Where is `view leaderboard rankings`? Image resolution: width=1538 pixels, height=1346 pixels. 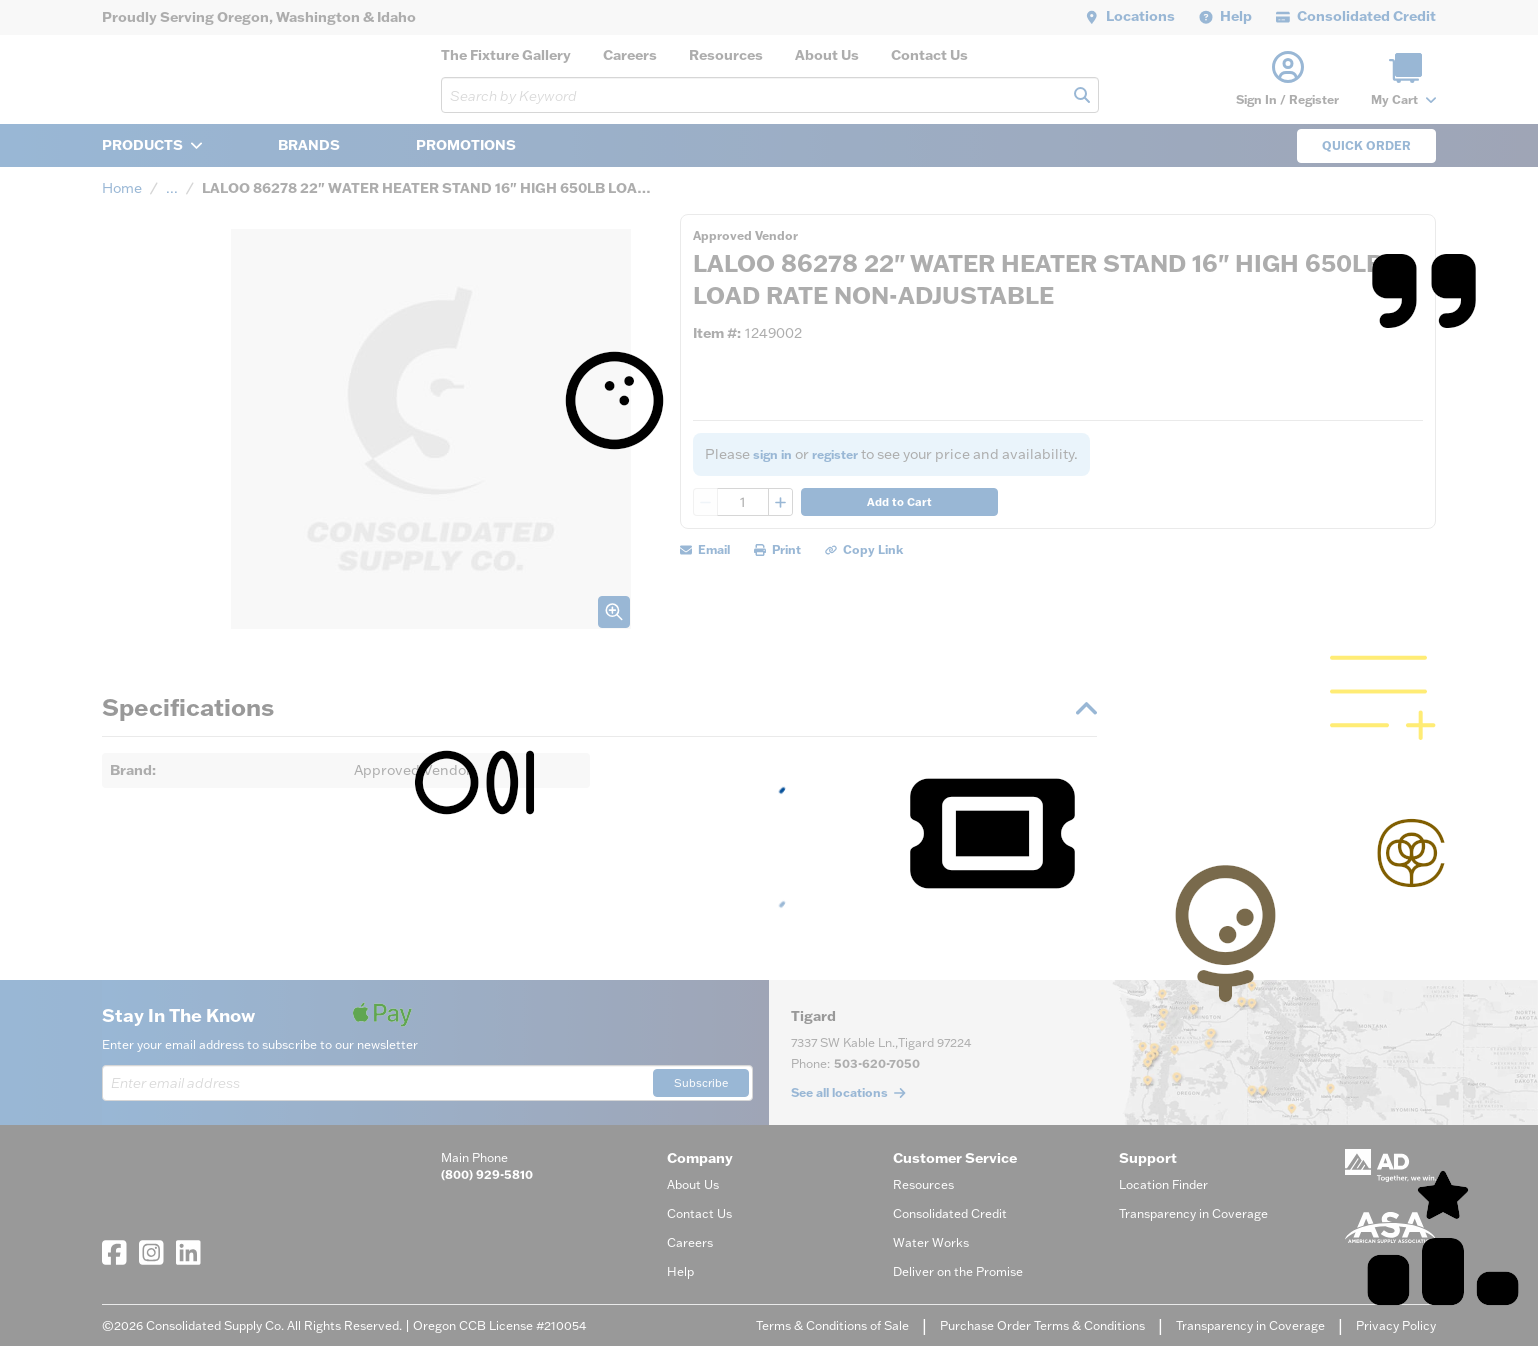
view leaderboard rankings is located at coordinates (1443, 1238).